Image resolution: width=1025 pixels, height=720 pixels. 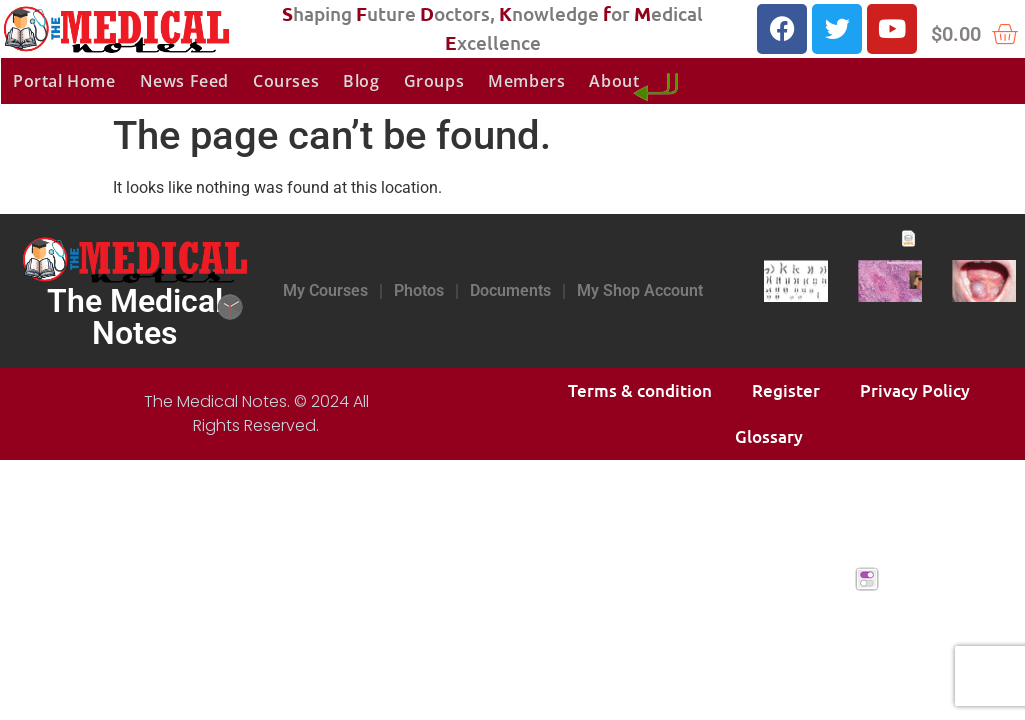 I want to click on a yaml configuration file, so click(x=908, y=238).